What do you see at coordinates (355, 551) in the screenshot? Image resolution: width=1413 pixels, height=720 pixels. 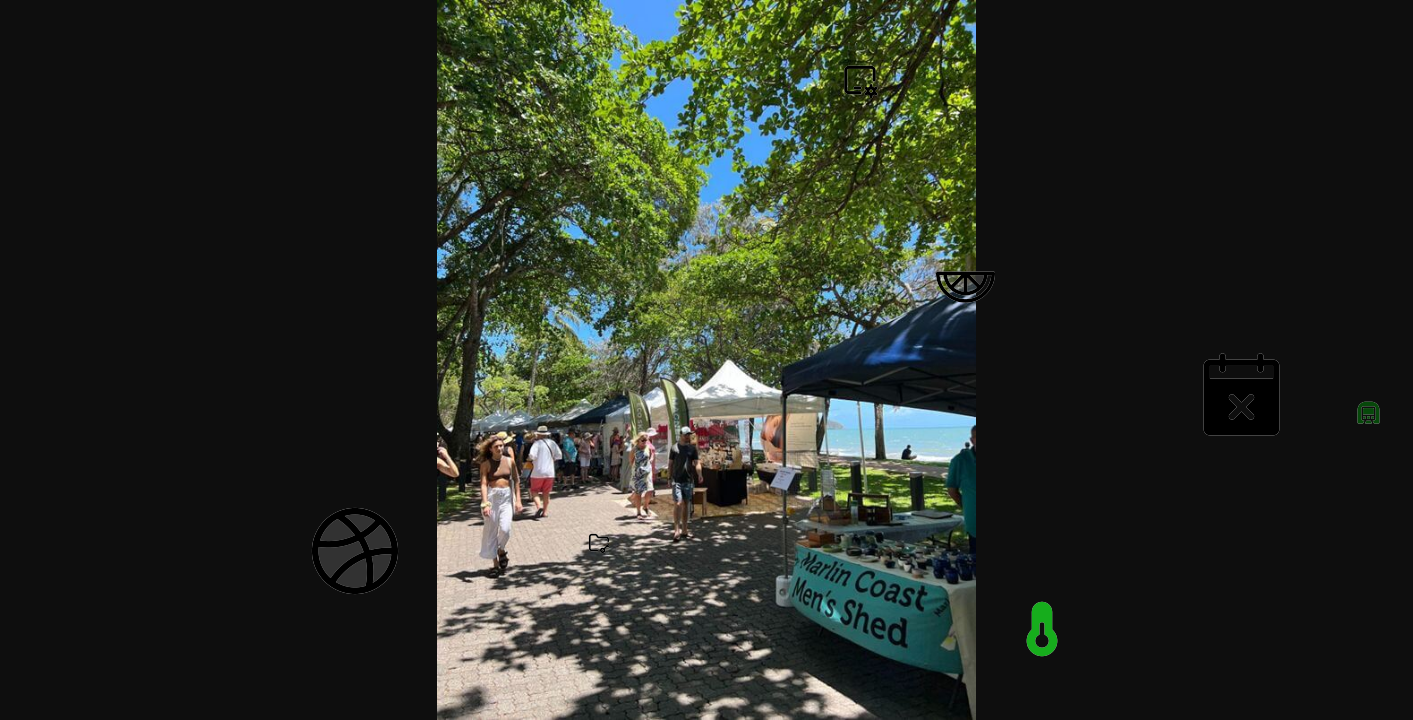 I see `visit dribbble profile or portfolio` at bounding box center [355, 551].